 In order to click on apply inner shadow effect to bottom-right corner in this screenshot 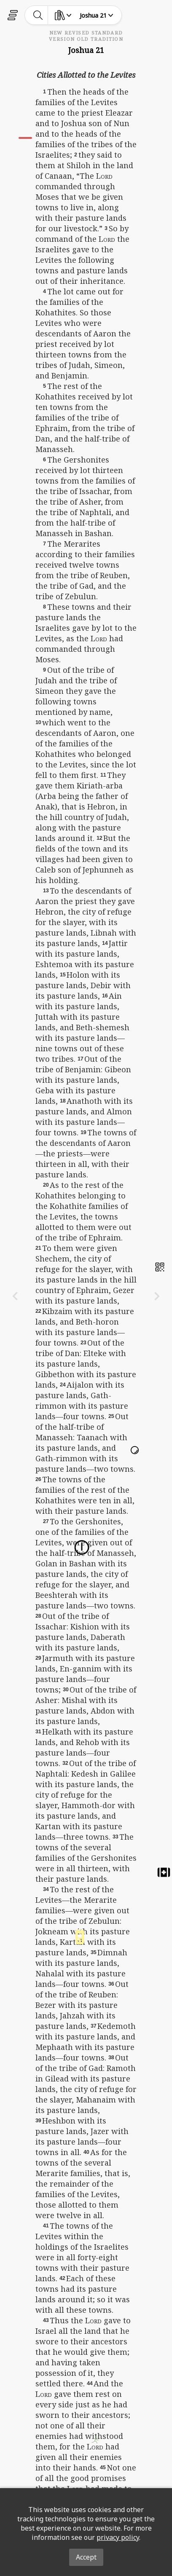, I will do `click(134, 1450)`.